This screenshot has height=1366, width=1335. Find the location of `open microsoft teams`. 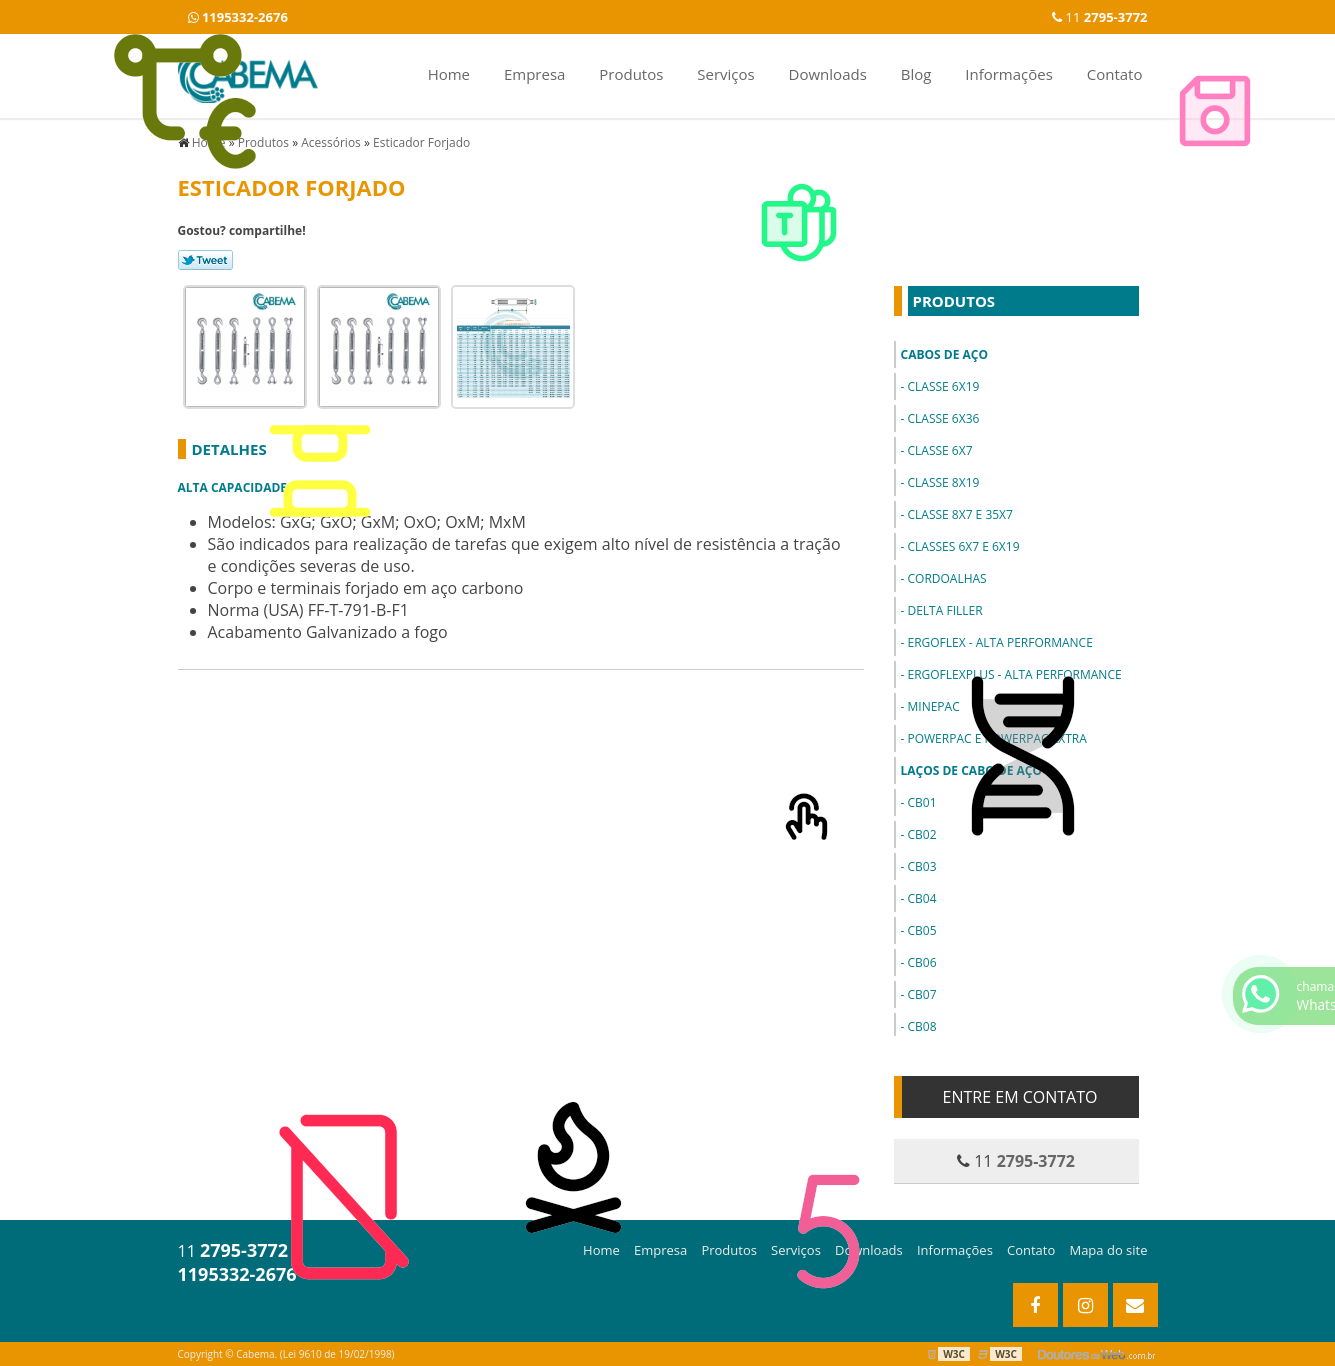

open microsoft teams is located at coordinates (799, 224).